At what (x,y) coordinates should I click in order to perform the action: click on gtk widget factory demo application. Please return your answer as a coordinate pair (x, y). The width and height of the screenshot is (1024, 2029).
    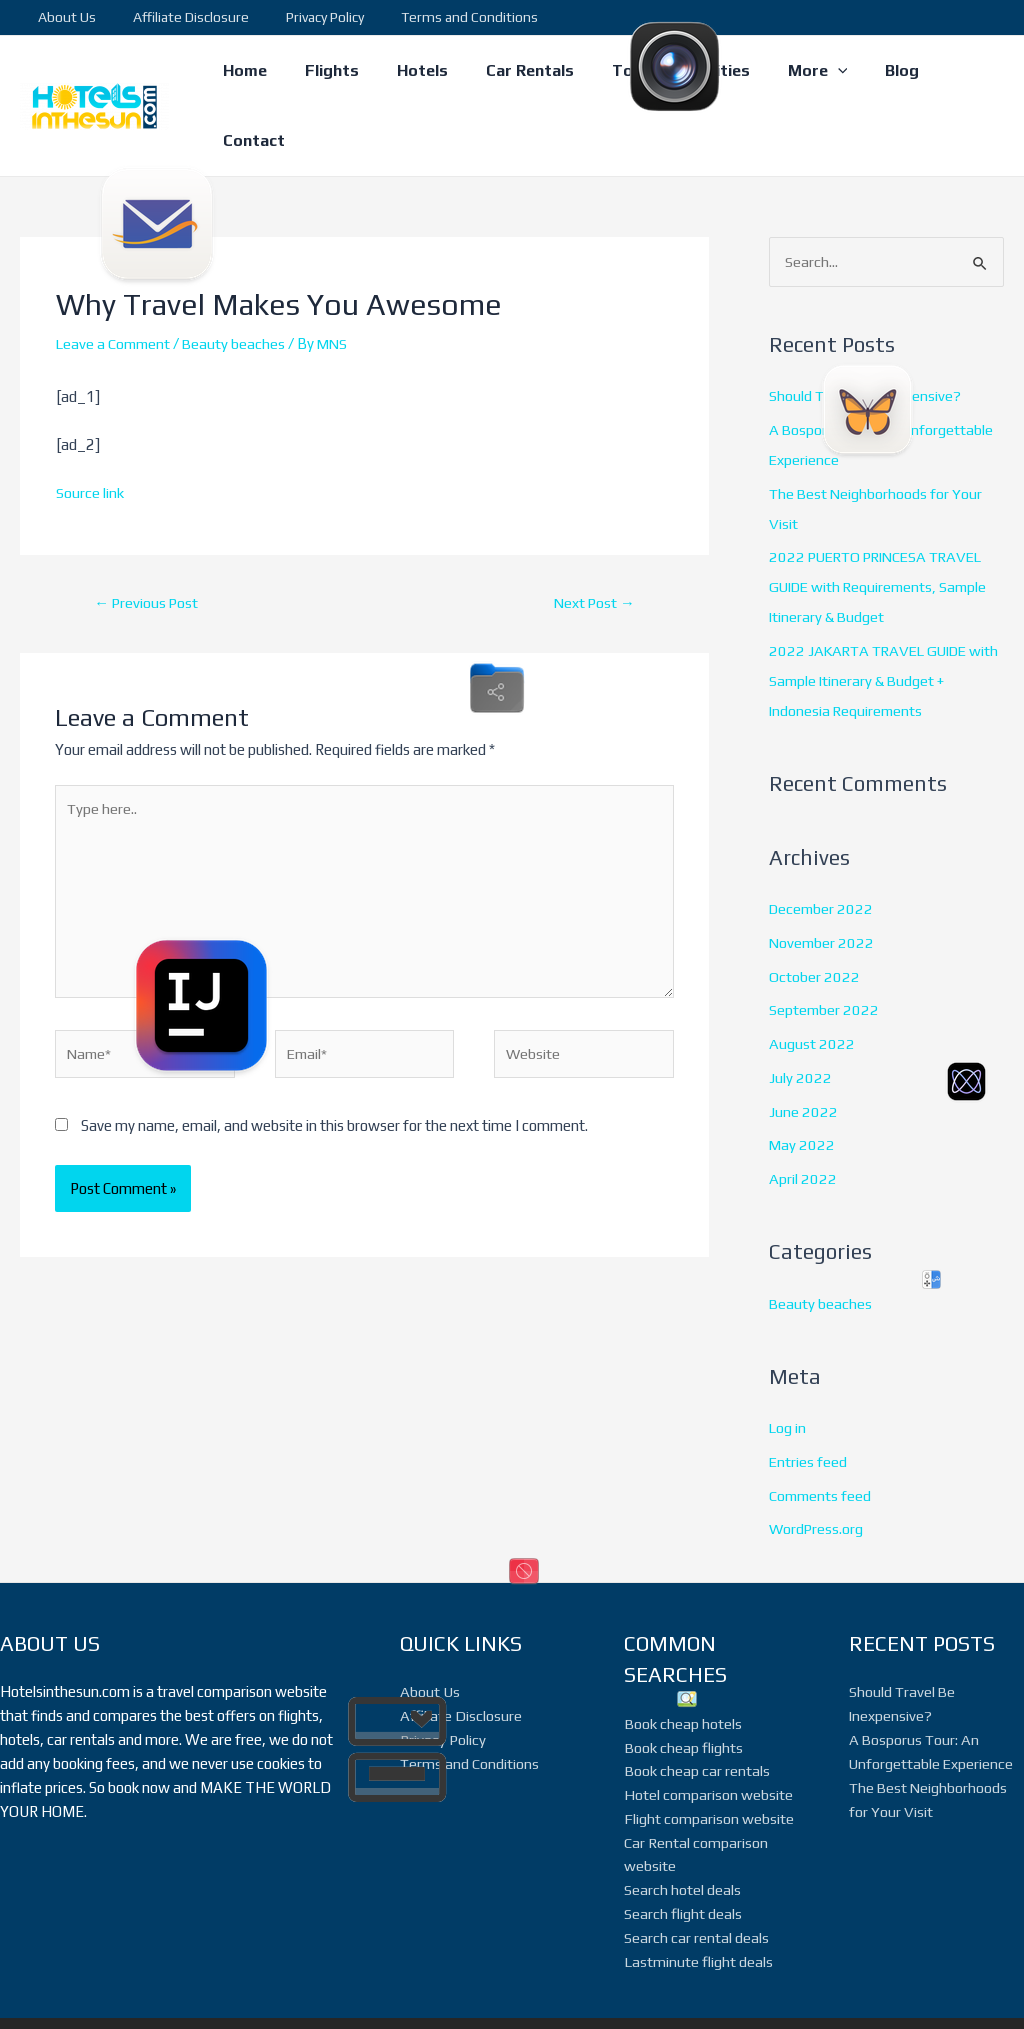
    Looking at the image, I should click on (397, 1746).